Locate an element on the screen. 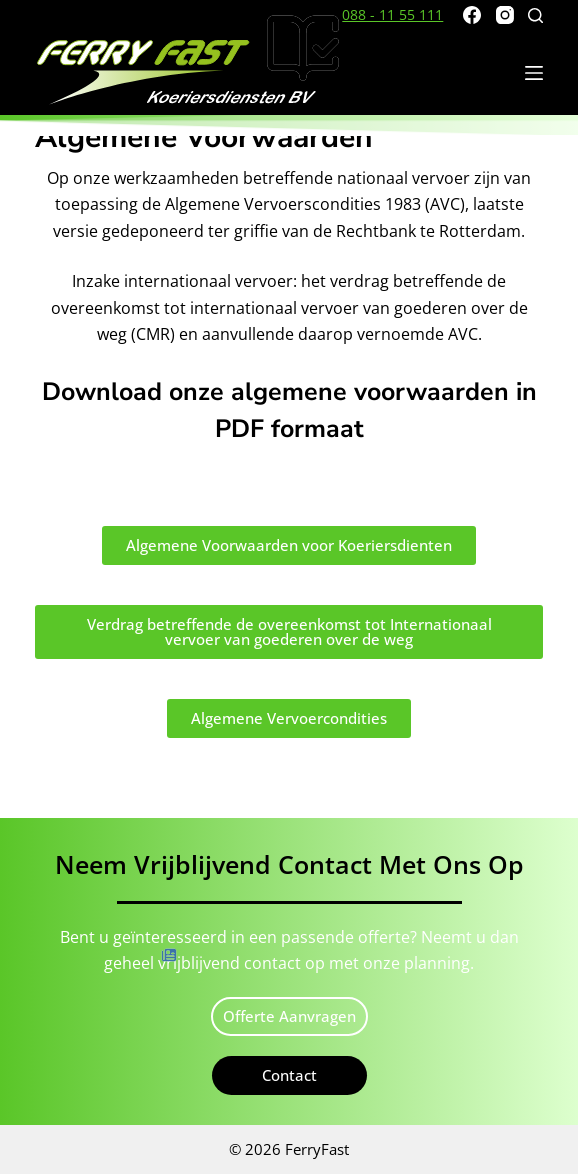 Image resolution: width=578 pixels, height=1174 pixels. mark a book or reading item as completed is located at coordinates (303, 48).